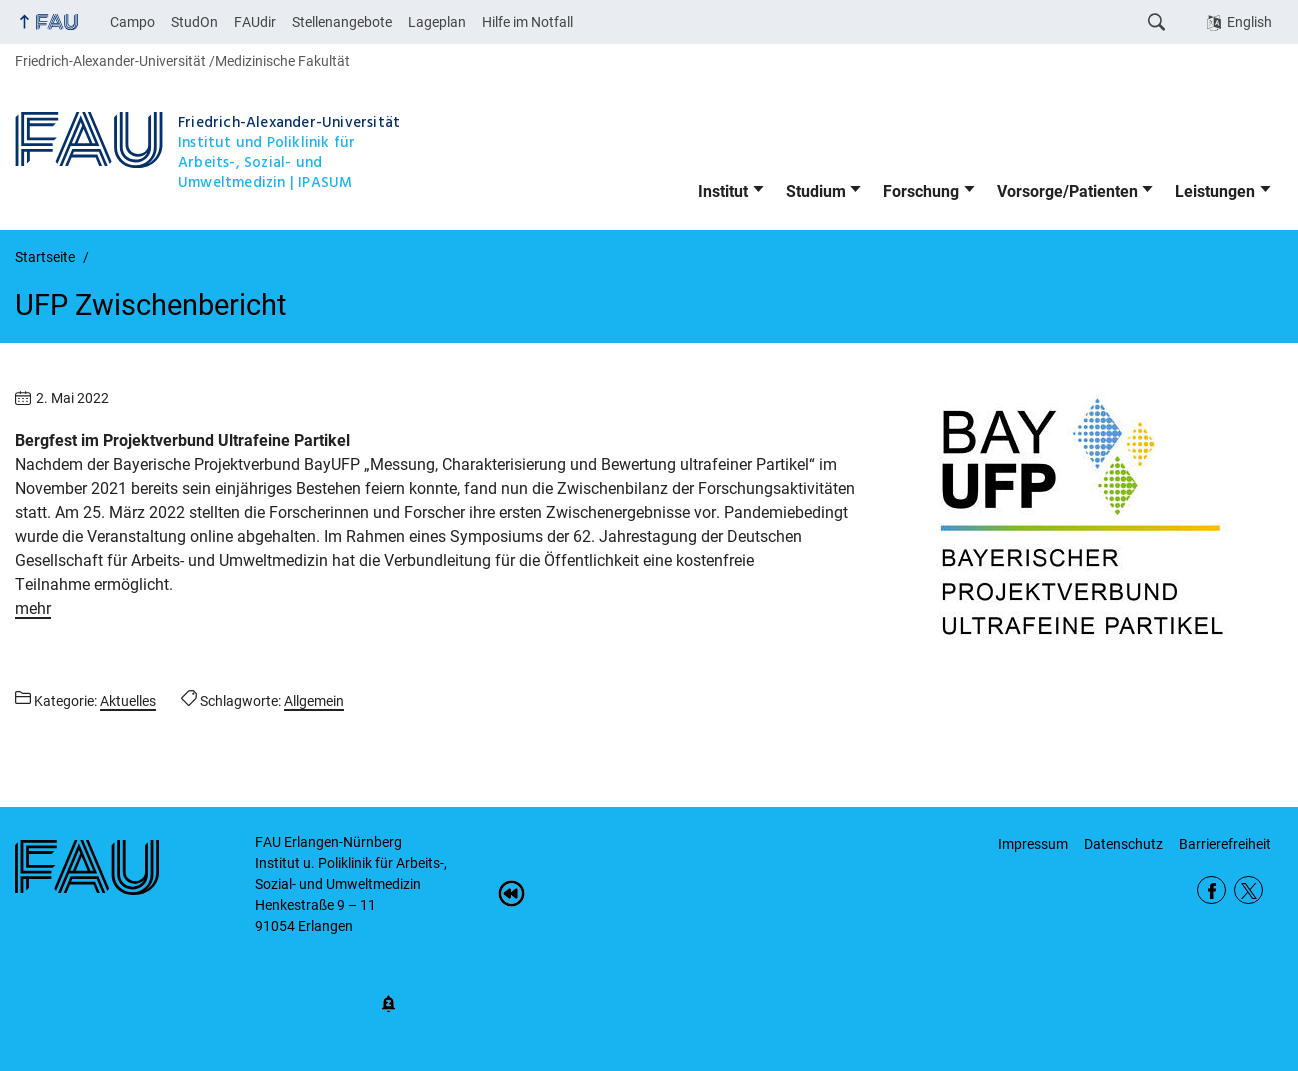 This screenshot has height=1071, width=1298. What do you see at coordinates (388, 1003) in the screenshot?
I see `notifications are paused or snoozed` at bounding box center [388, 1003].